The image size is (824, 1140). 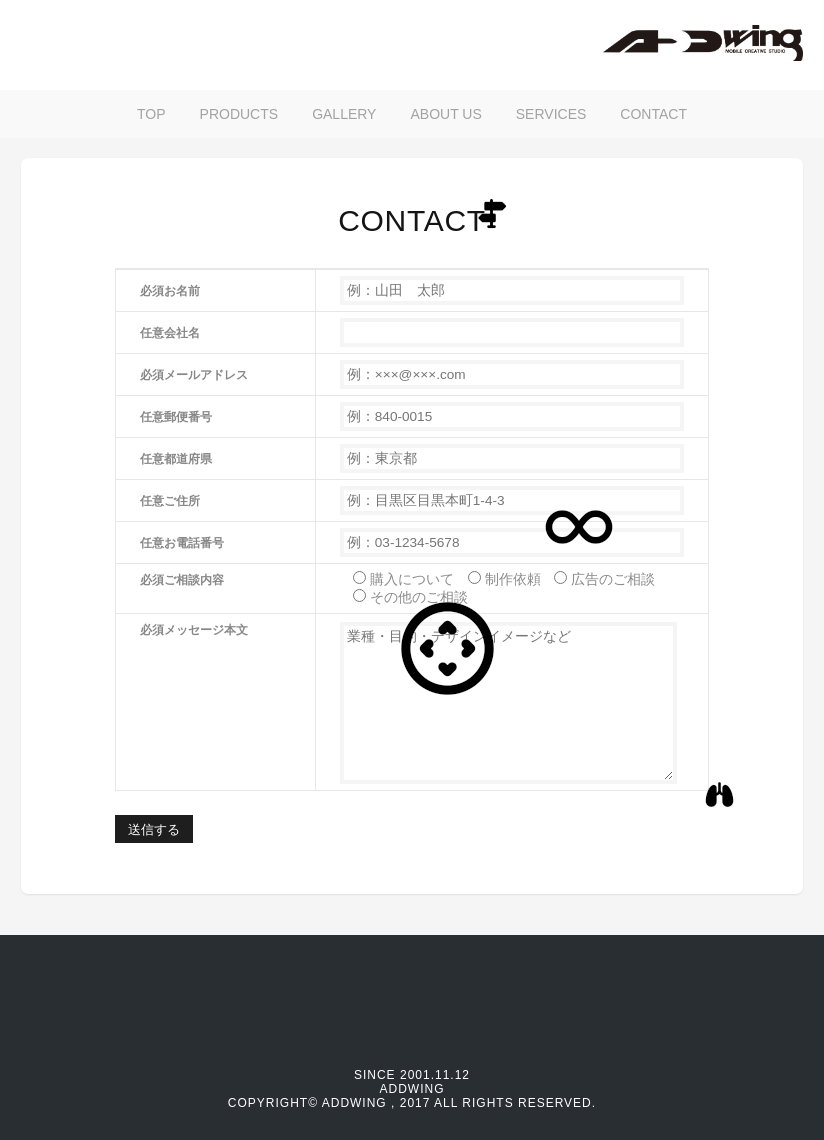 I want to click on get directions to a destination, so click(x=491, y=213).